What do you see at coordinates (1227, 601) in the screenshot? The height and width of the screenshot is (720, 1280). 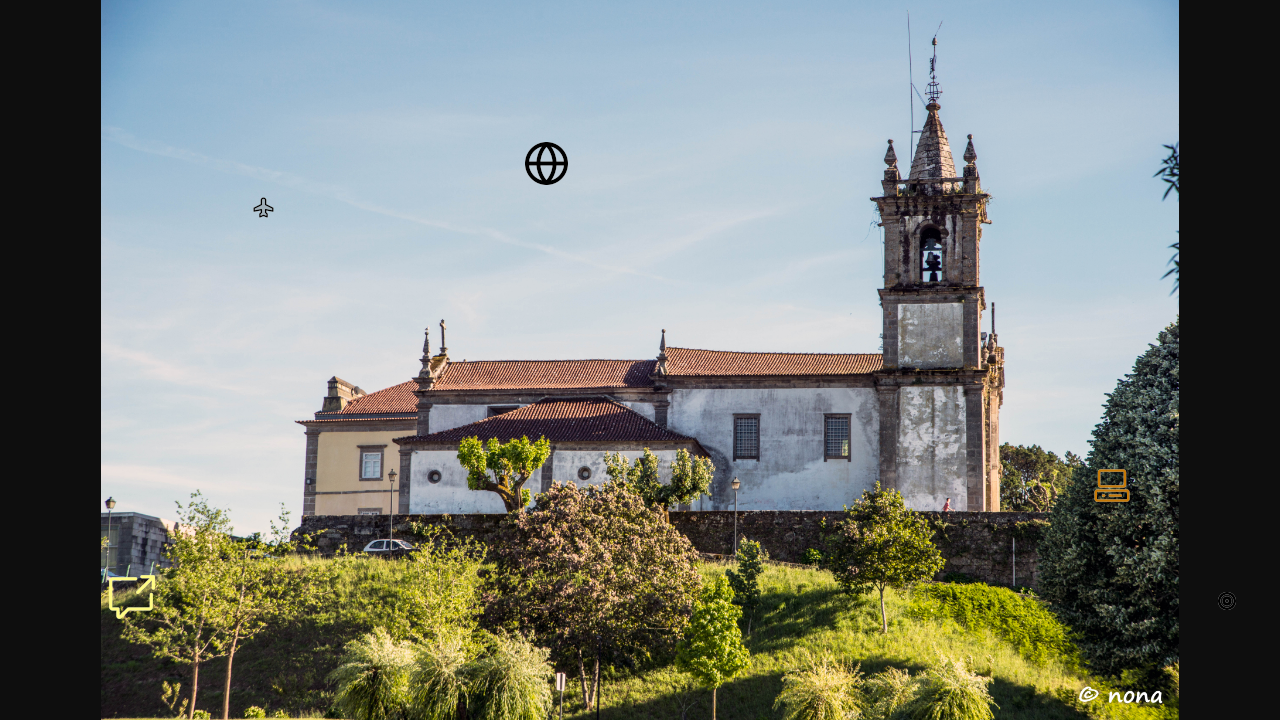 I see `an open issue in your feed` at bounding box center [1227, 601].